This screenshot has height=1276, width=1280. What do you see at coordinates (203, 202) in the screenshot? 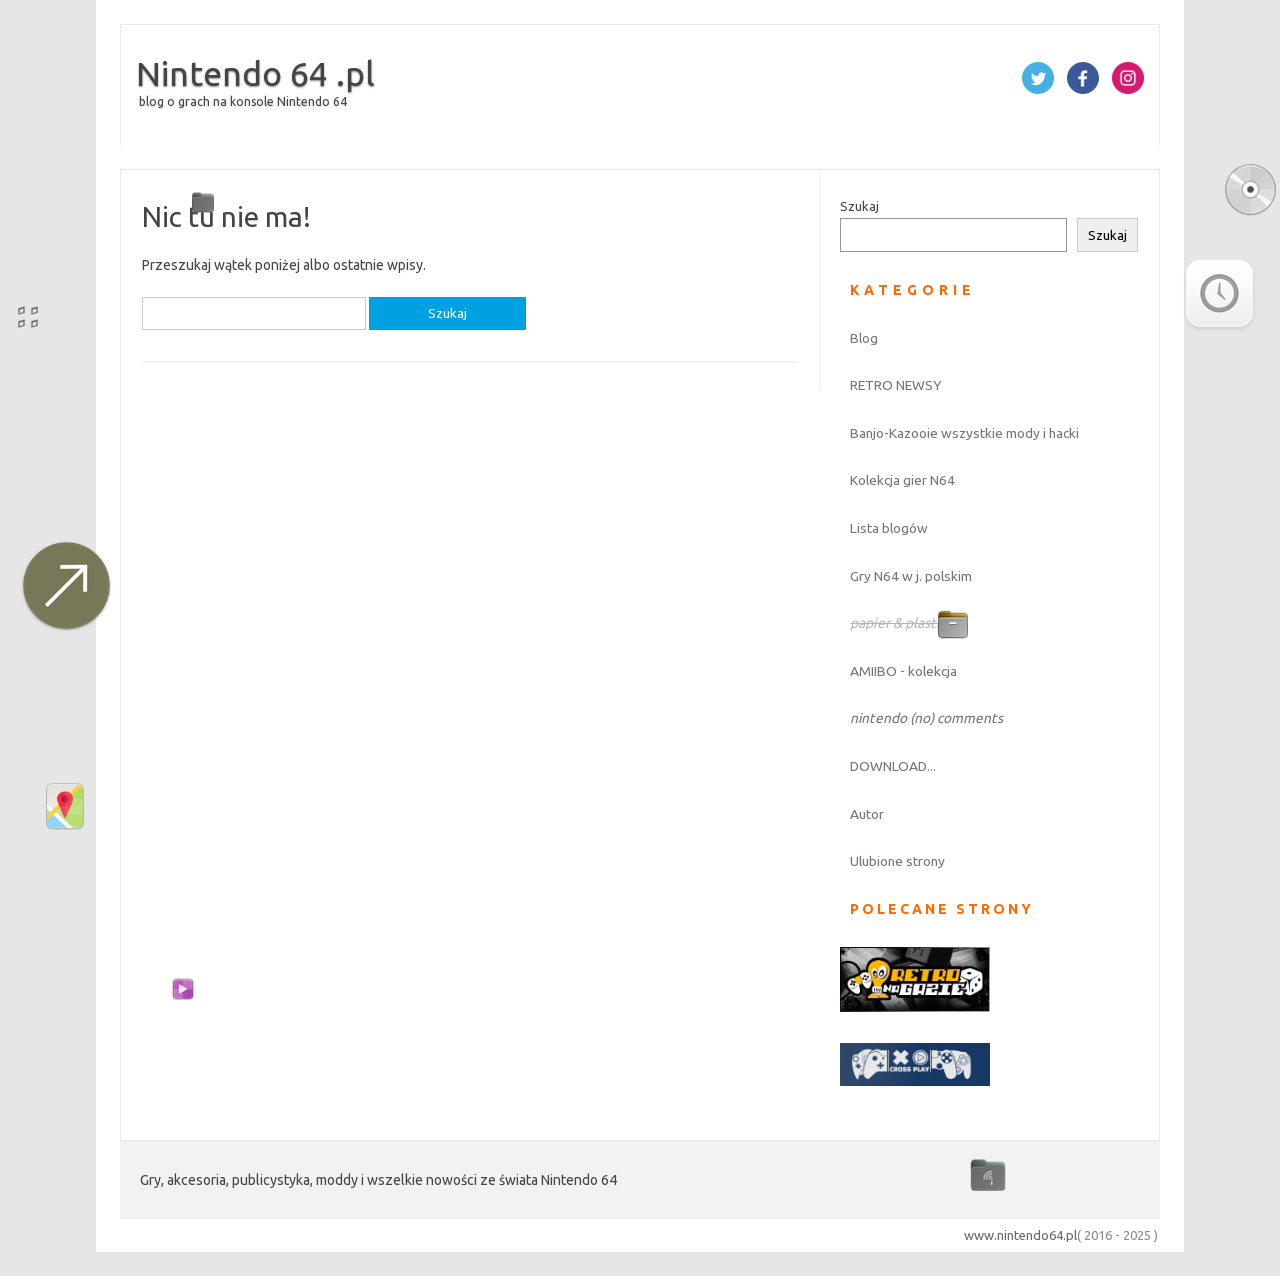
I see `open a folder or directory` at bounding box center [203, 202].